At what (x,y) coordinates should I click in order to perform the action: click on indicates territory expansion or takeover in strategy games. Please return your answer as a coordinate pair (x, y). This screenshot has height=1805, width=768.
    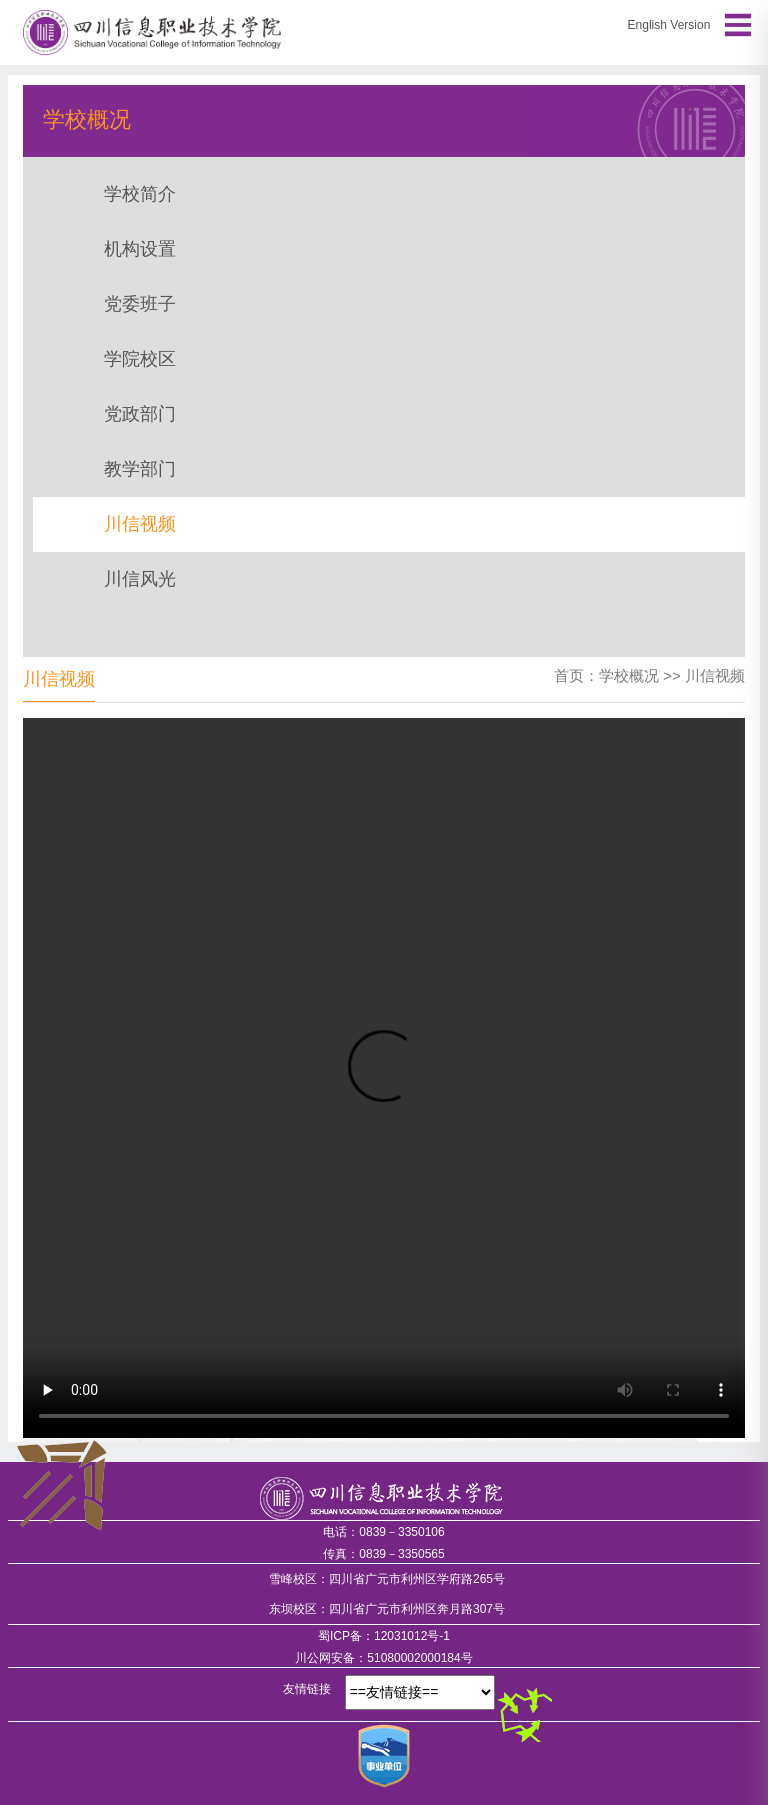
    Looking at the image, I should click on (524, 1714).